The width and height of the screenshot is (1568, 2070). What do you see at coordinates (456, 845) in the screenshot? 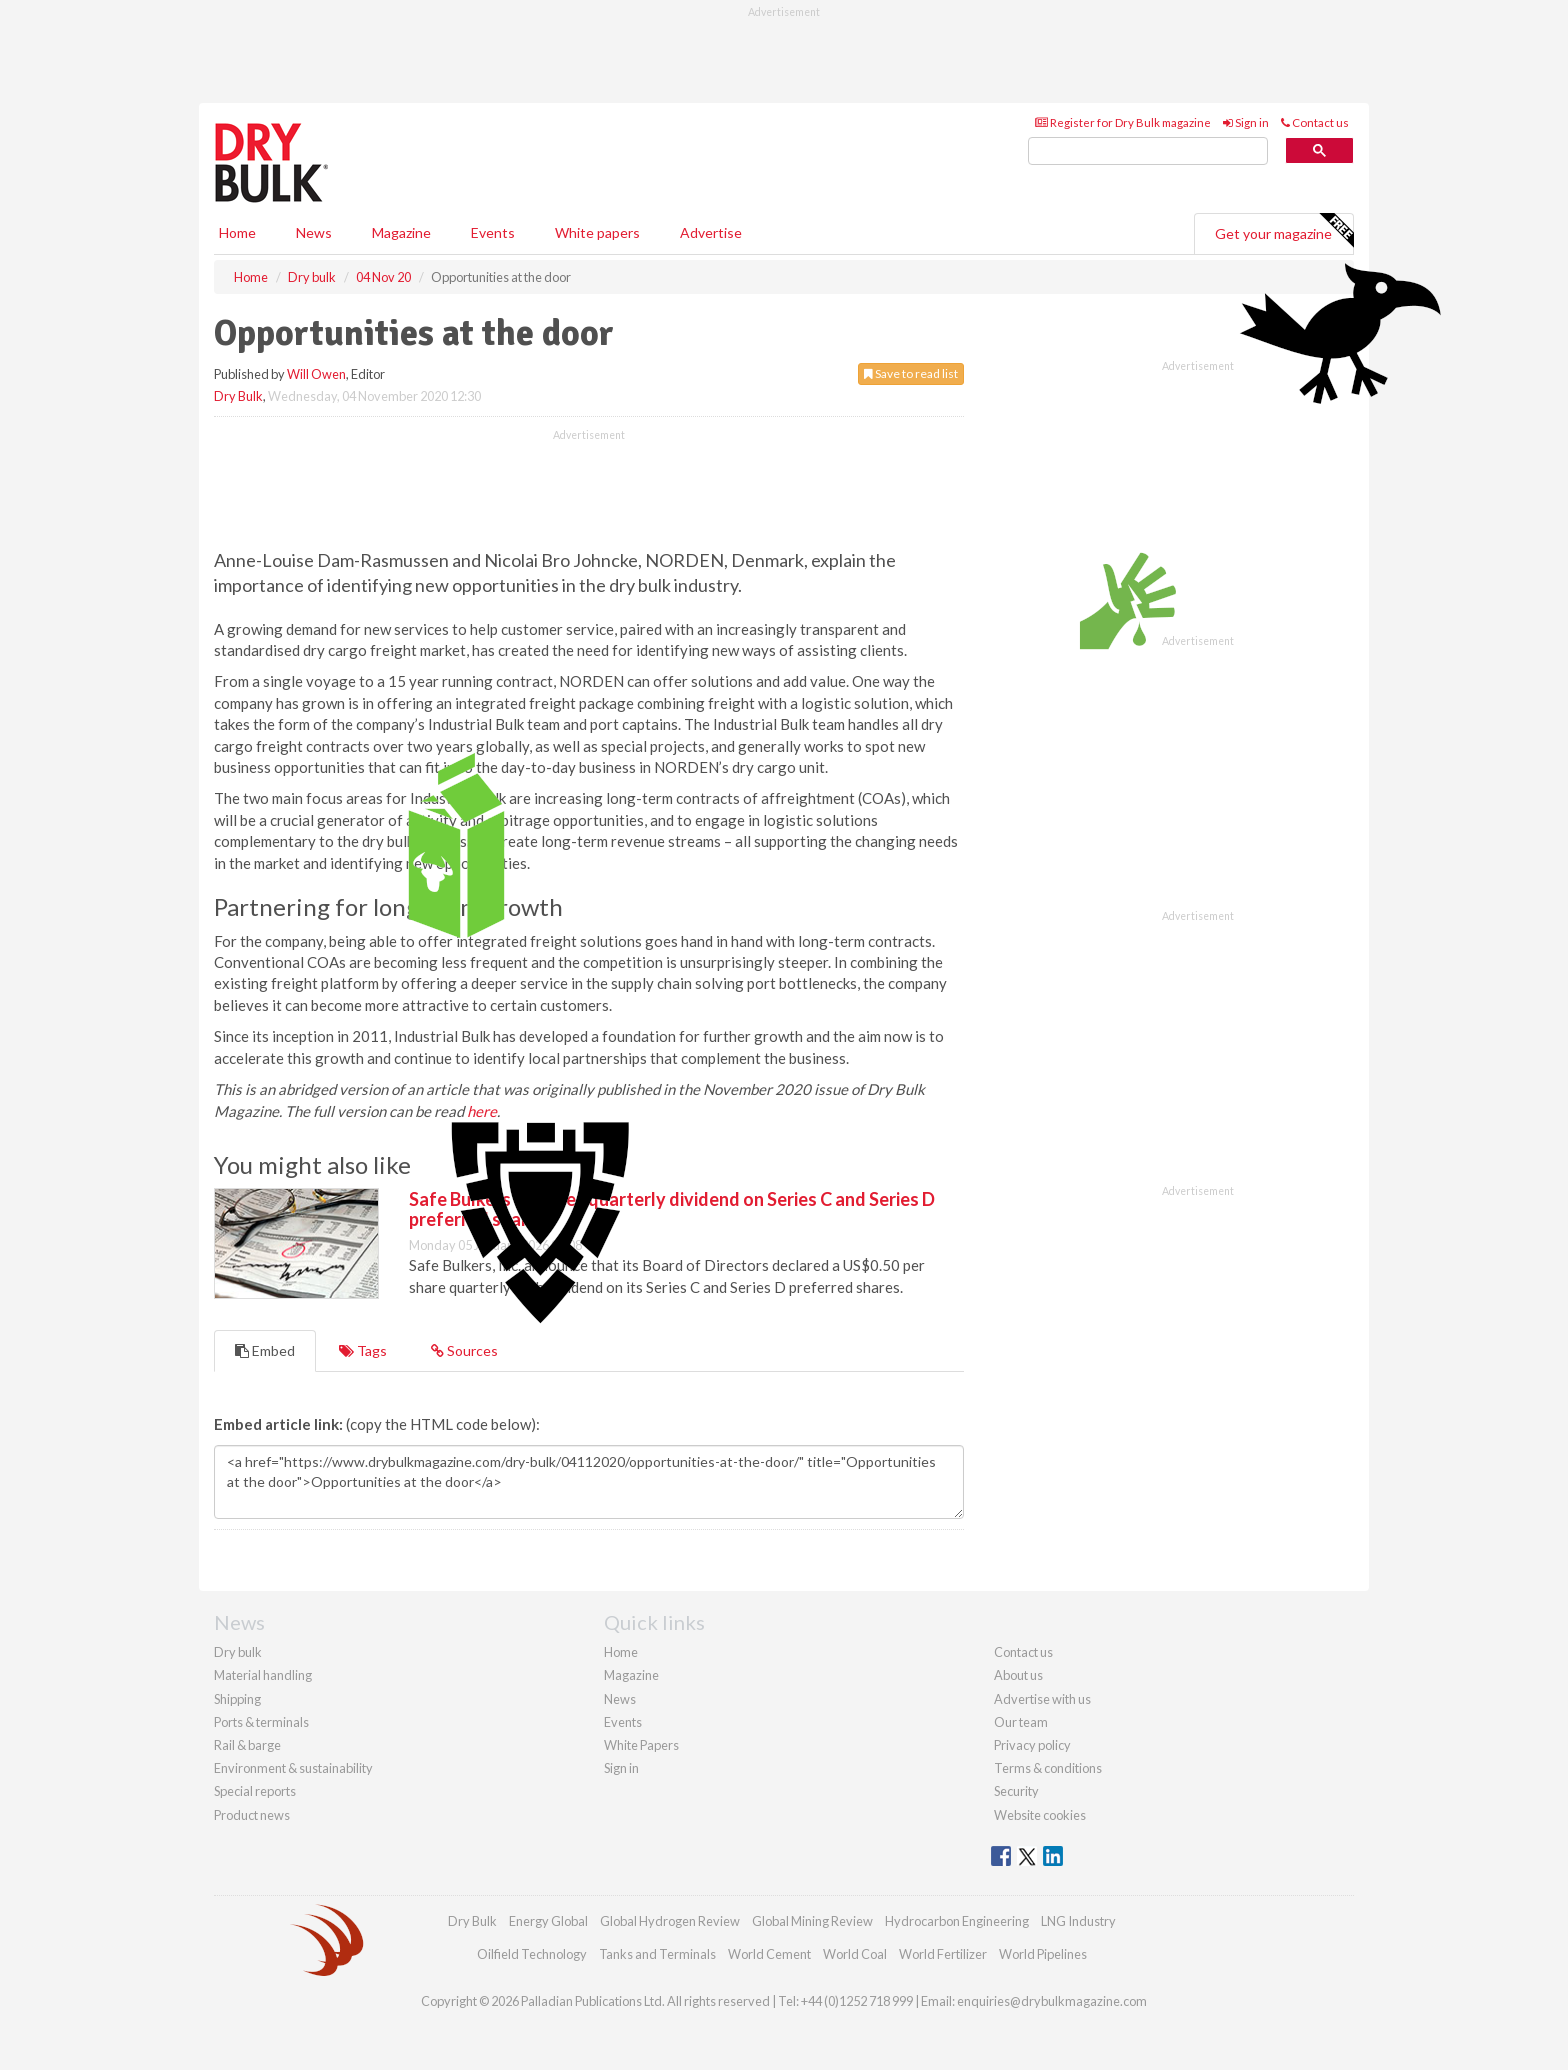
I see `milk or dairy product item in a game inventory` at bounding box center [456, 845].